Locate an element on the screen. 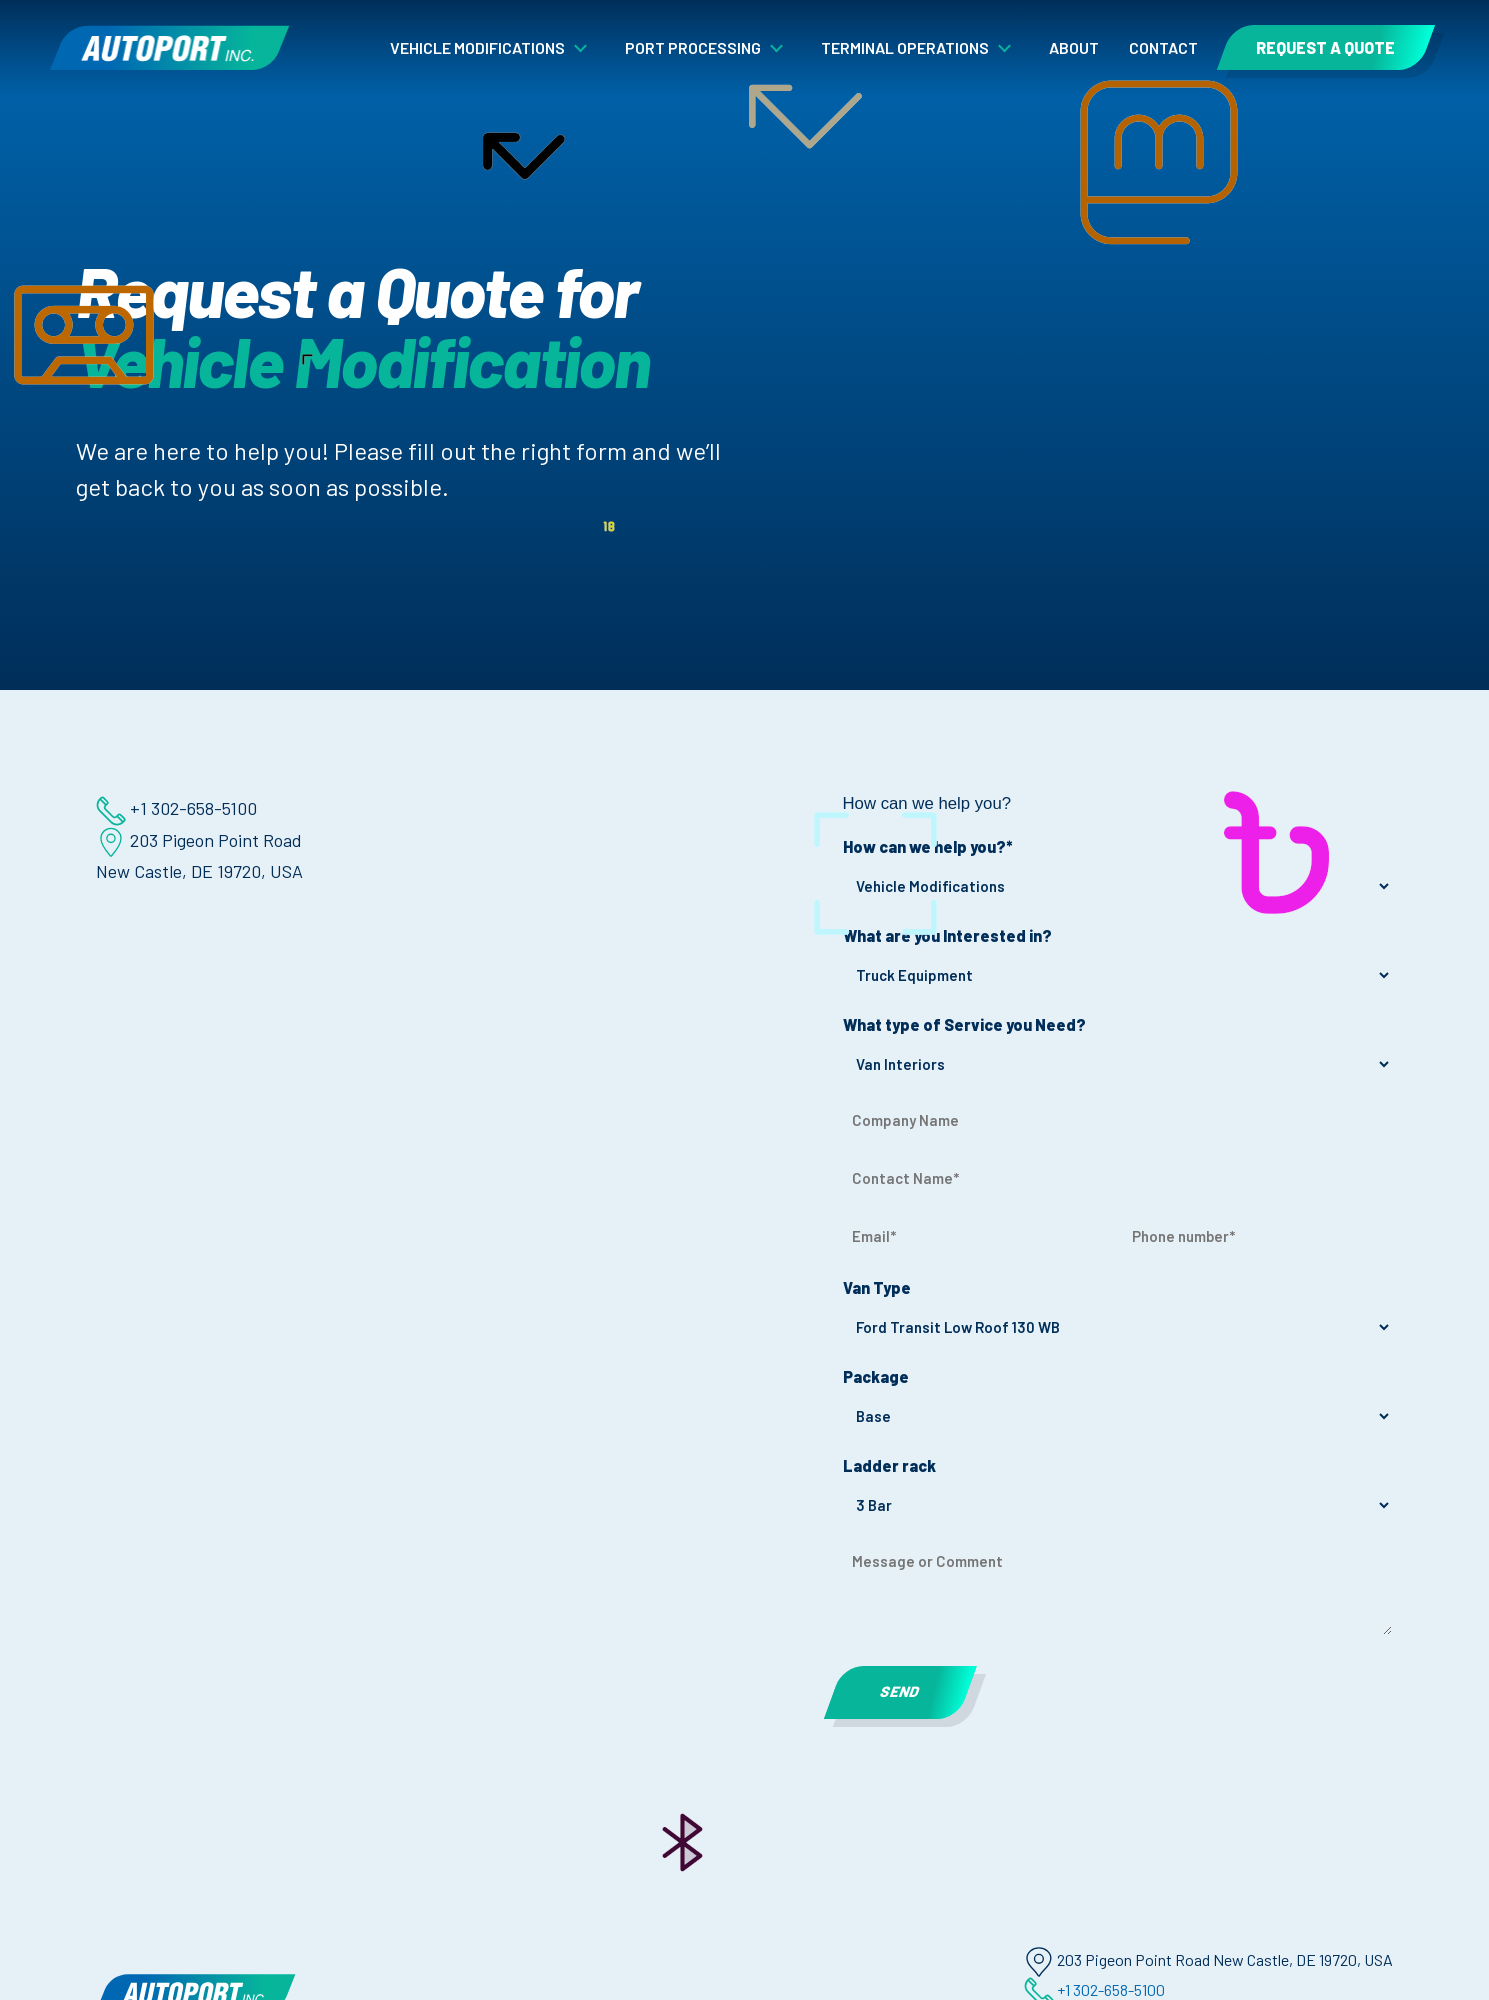 Image resolution: width=1489 pixels, height=2000 pixels. indicates a missed incoming call is located at coordinates (525, 156).